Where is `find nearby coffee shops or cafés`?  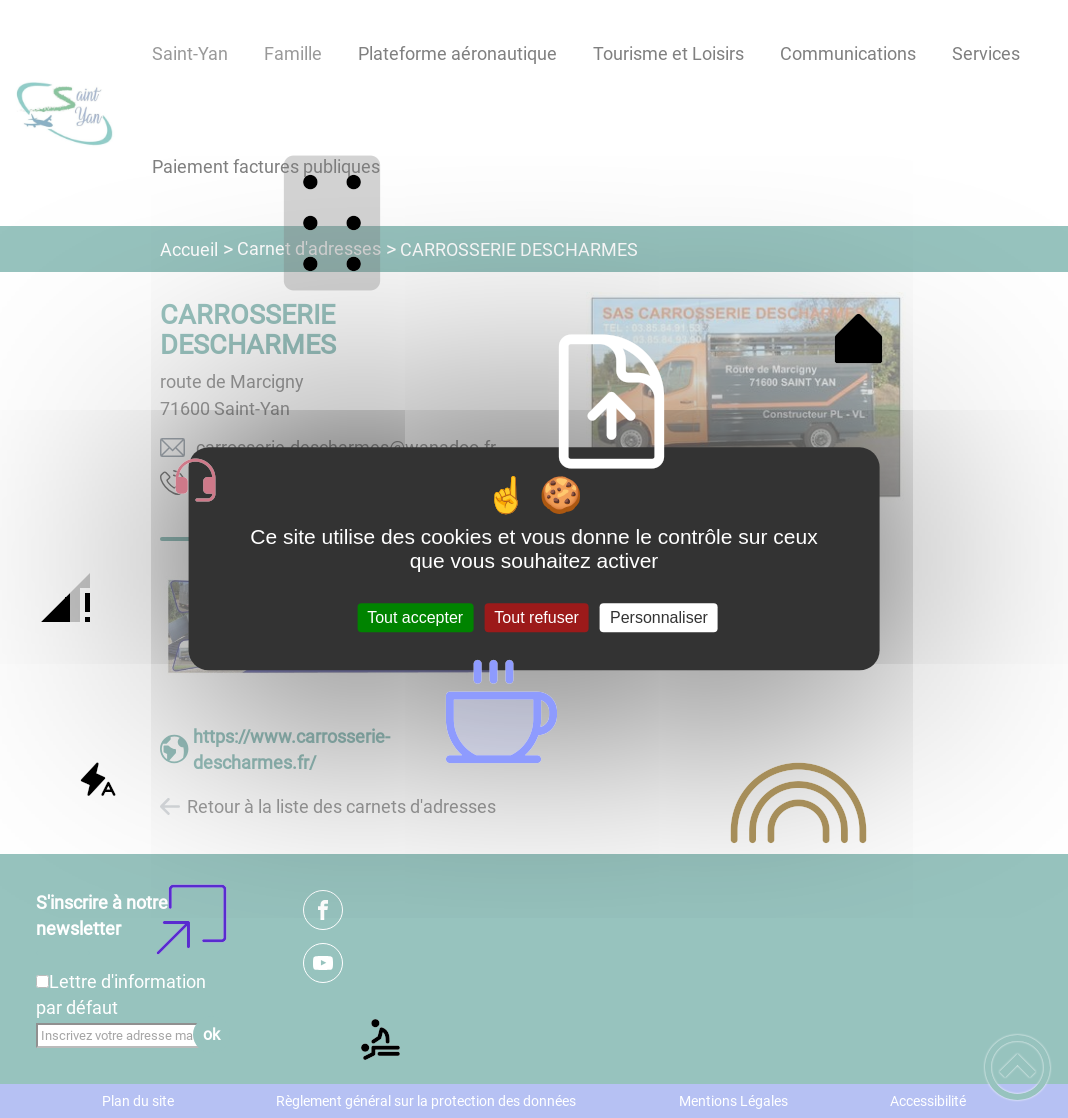 find nearby coffee shops or cafés is located at coordinates (497, 715).